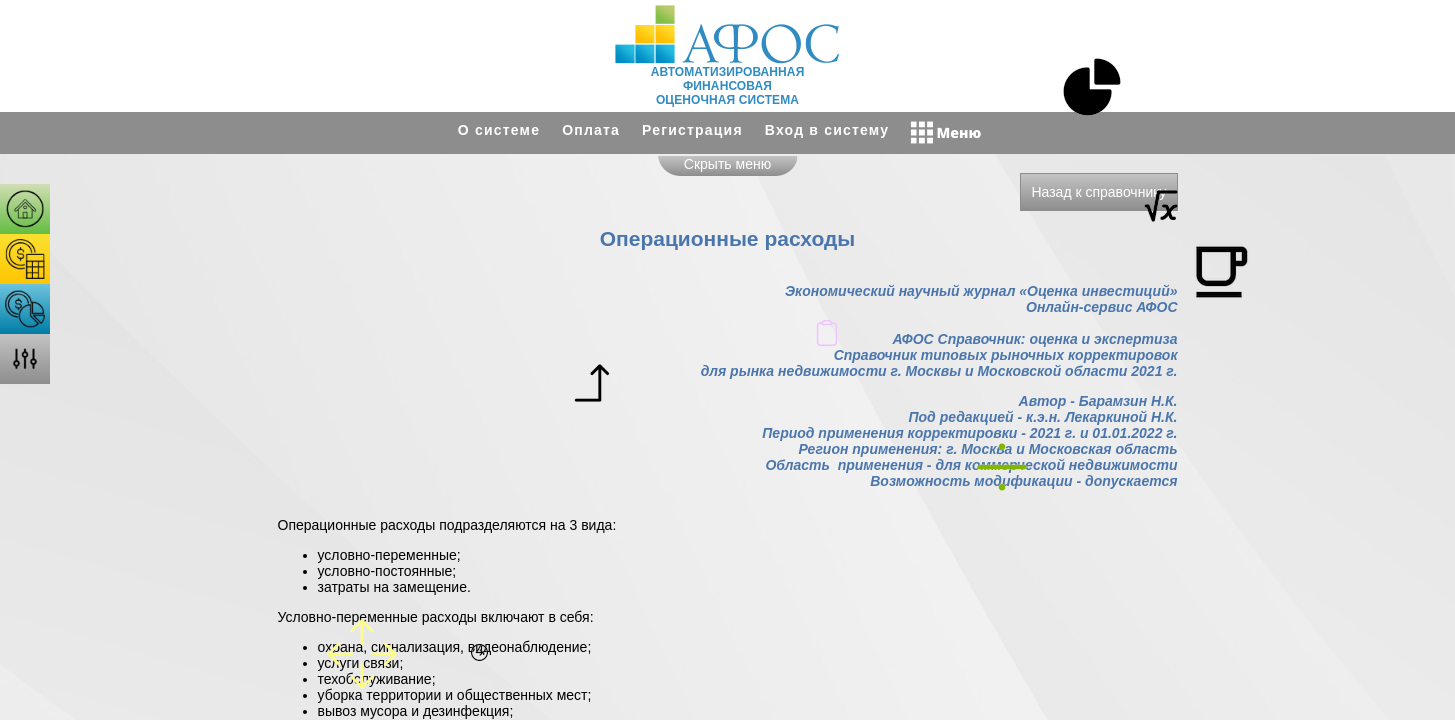 The height and width of the screenshot is (720, 1455). Describe the element at coordinates (827, 333) in the screenshot. I see `copy to clipboard` at that location.